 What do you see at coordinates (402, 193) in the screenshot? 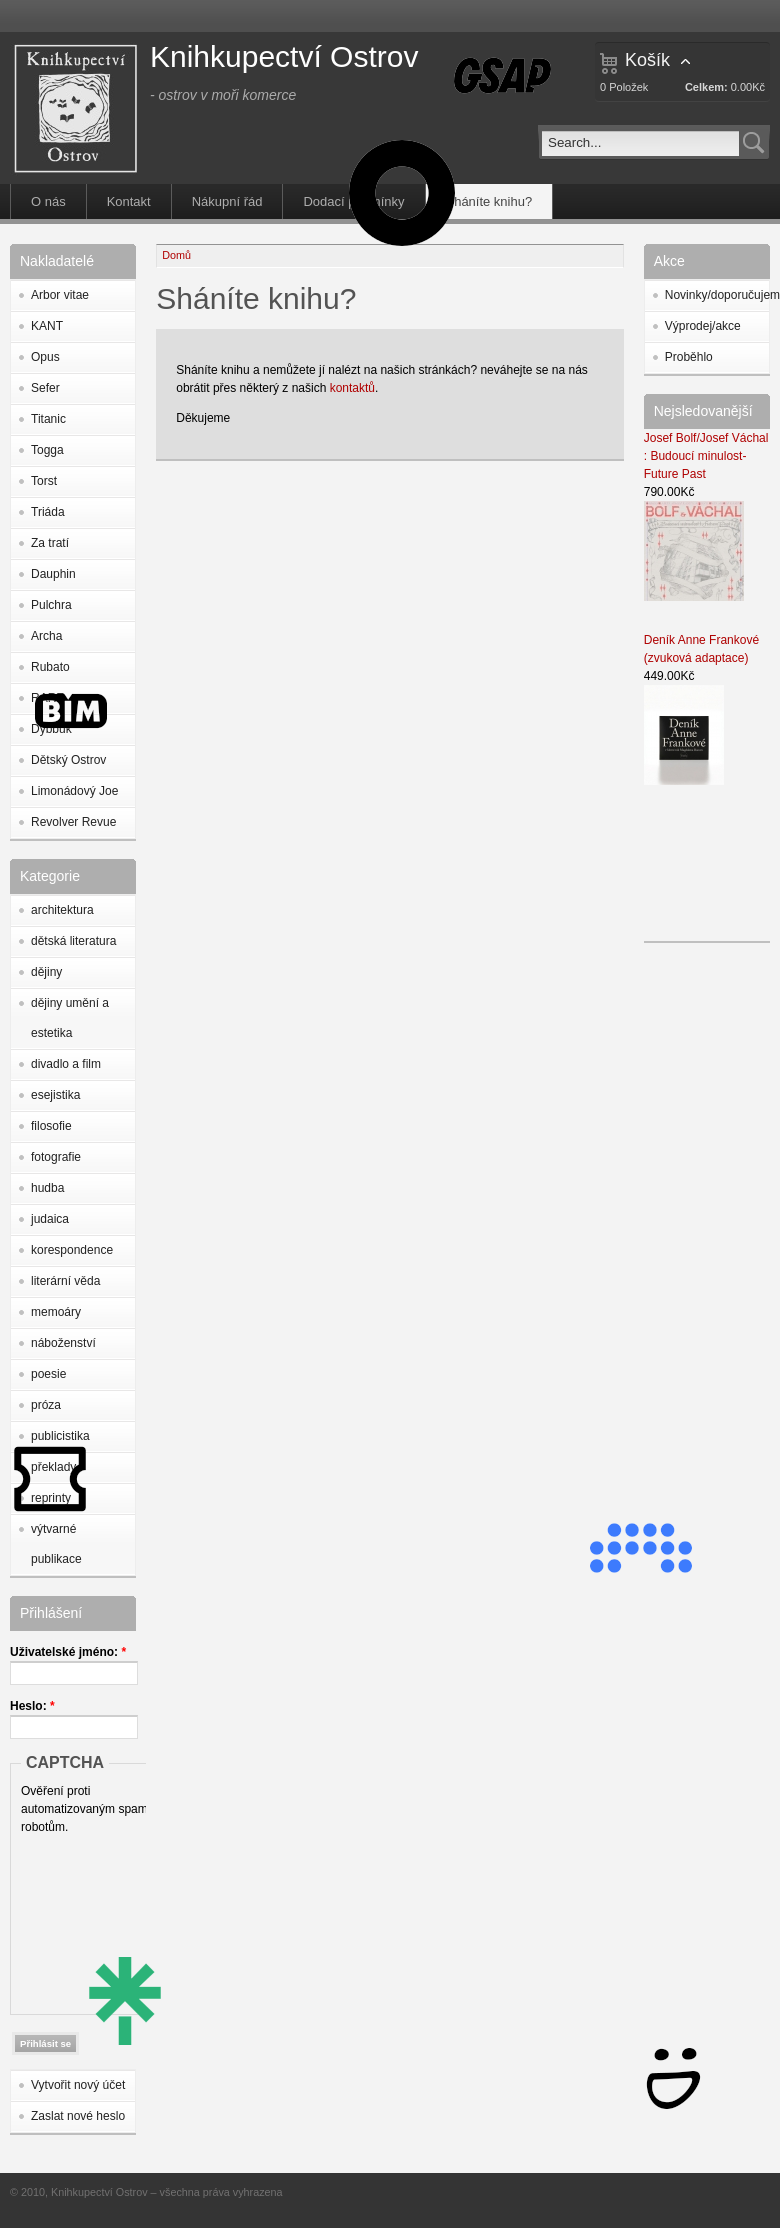
I see `access Okta identity management` at bounding box center [402, 193].